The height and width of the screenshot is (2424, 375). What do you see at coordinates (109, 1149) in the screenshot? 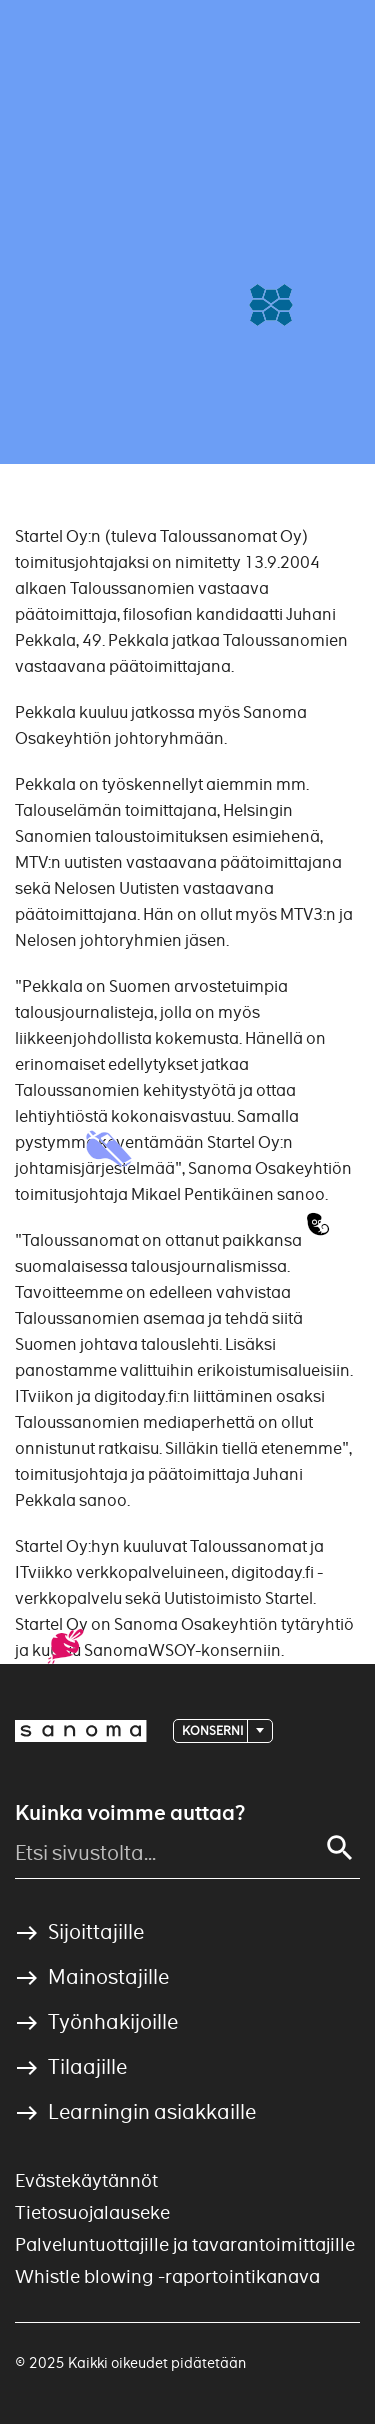
I see `blow the whistle to report a violation` at bounding box center [109, 1149].